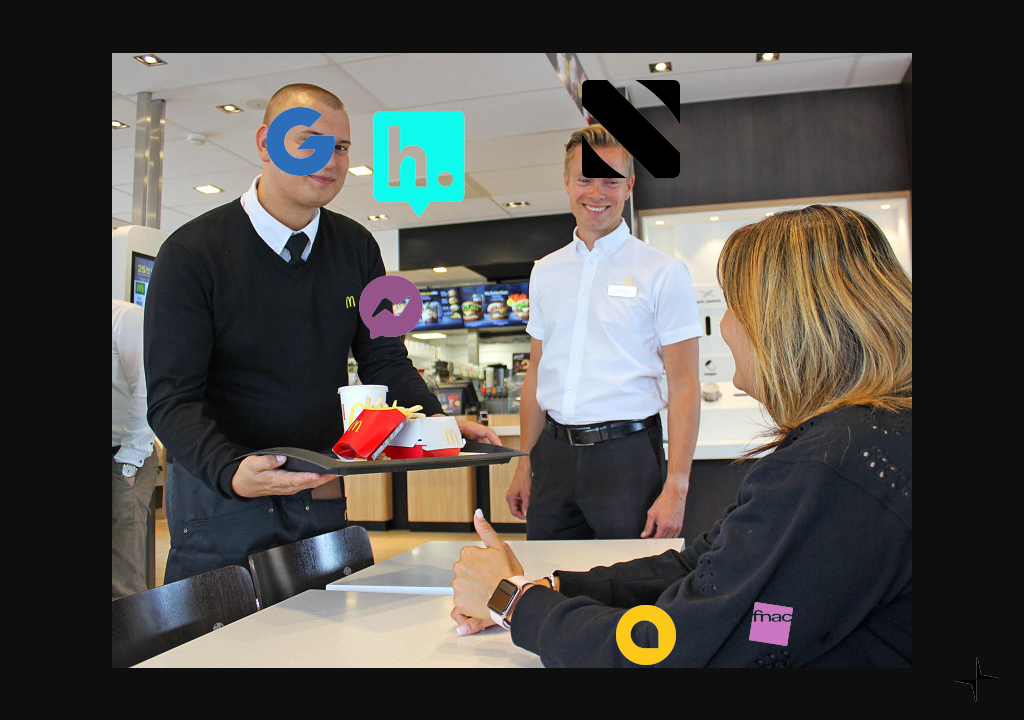  Describe the element at coordinates (419, 164) in the screenshot. I see `open hypothesis annotation tool` at that location.